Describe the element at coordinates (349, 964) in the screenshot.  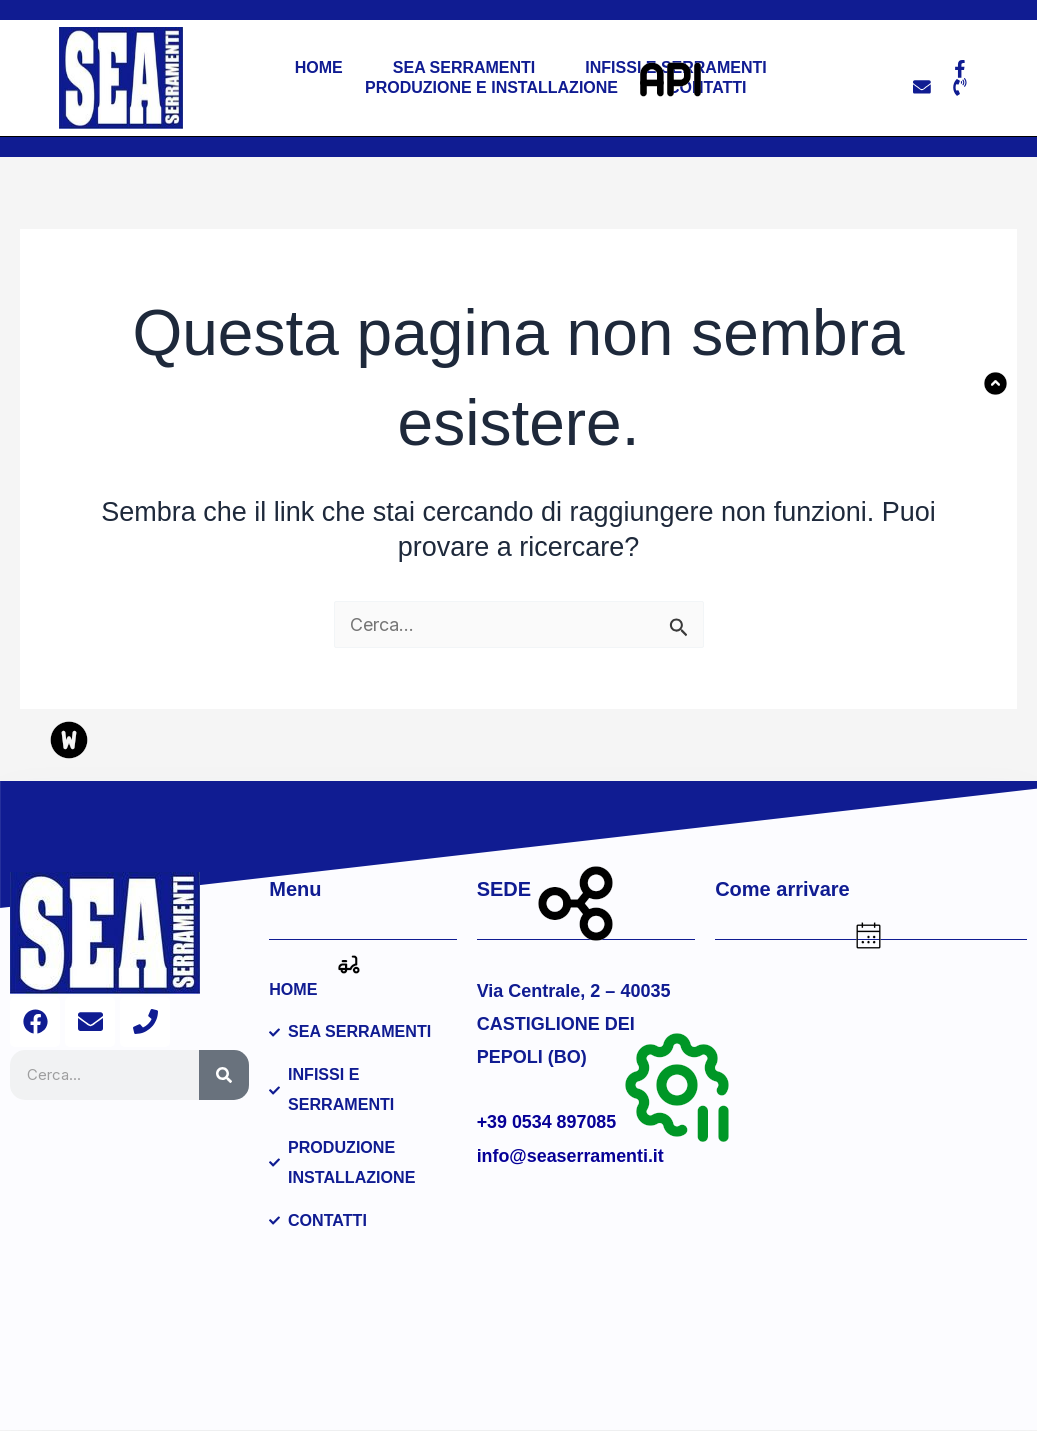
I see `select moped or scooter delivery` at that location.